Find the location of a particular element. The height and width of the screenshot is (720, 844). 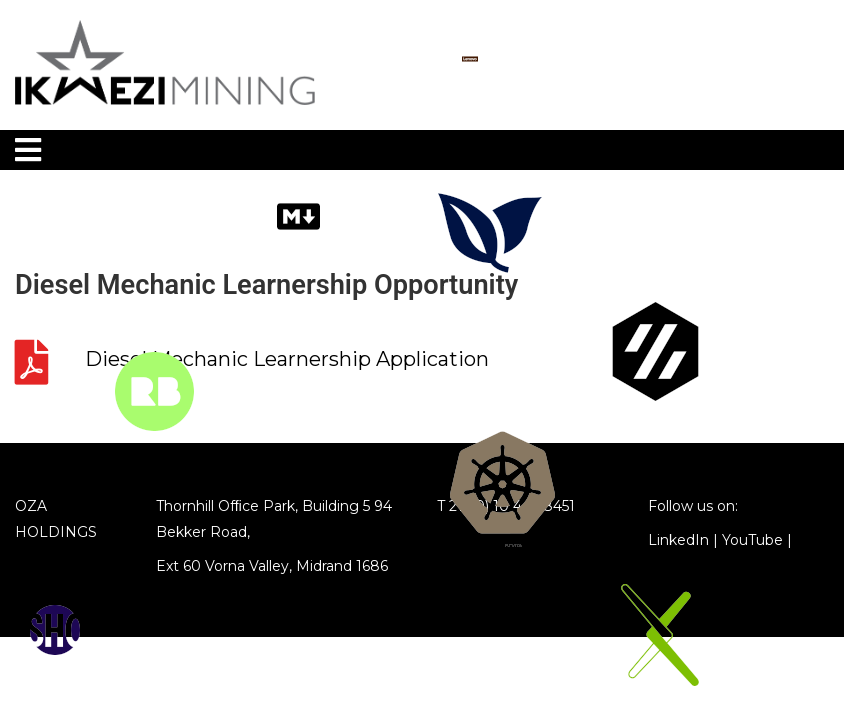

open the Redbubble app is located at coordinates (154, 391).